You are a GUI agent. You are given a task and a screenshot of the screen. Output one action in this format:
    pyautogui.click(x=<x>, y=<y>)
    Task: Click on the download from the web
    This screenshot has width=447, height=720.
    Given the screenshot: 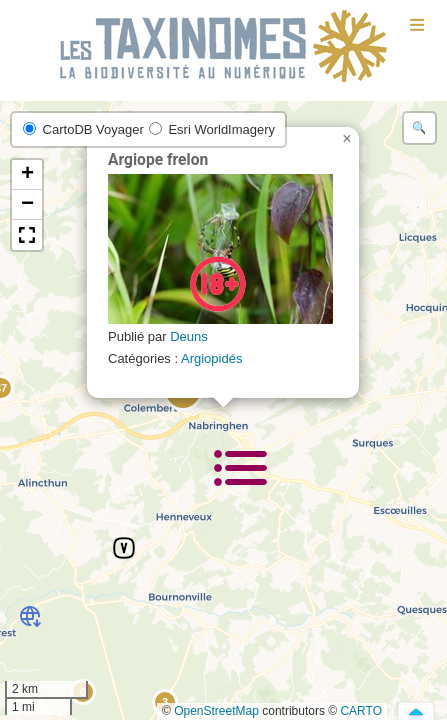 What is the action you would take?
    pyautogui.click(x=30, y=616)
    